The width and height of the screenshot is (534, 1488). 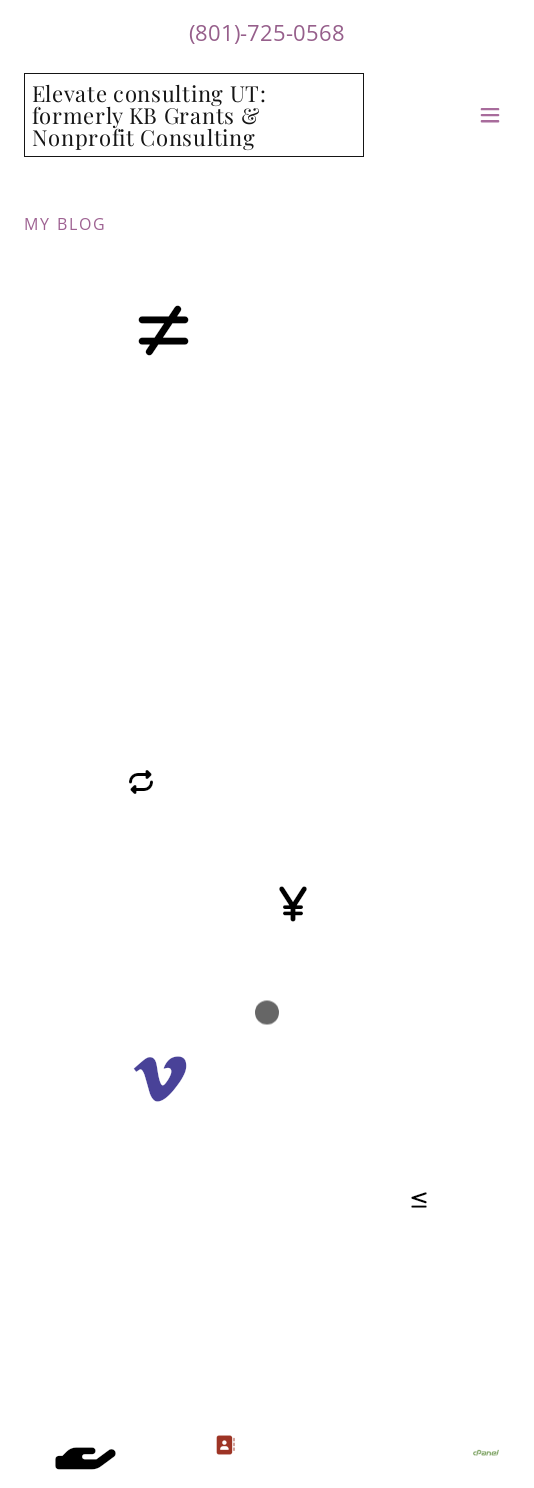 I want to click on view prices in japanese yen, so click(x=293, y=904).